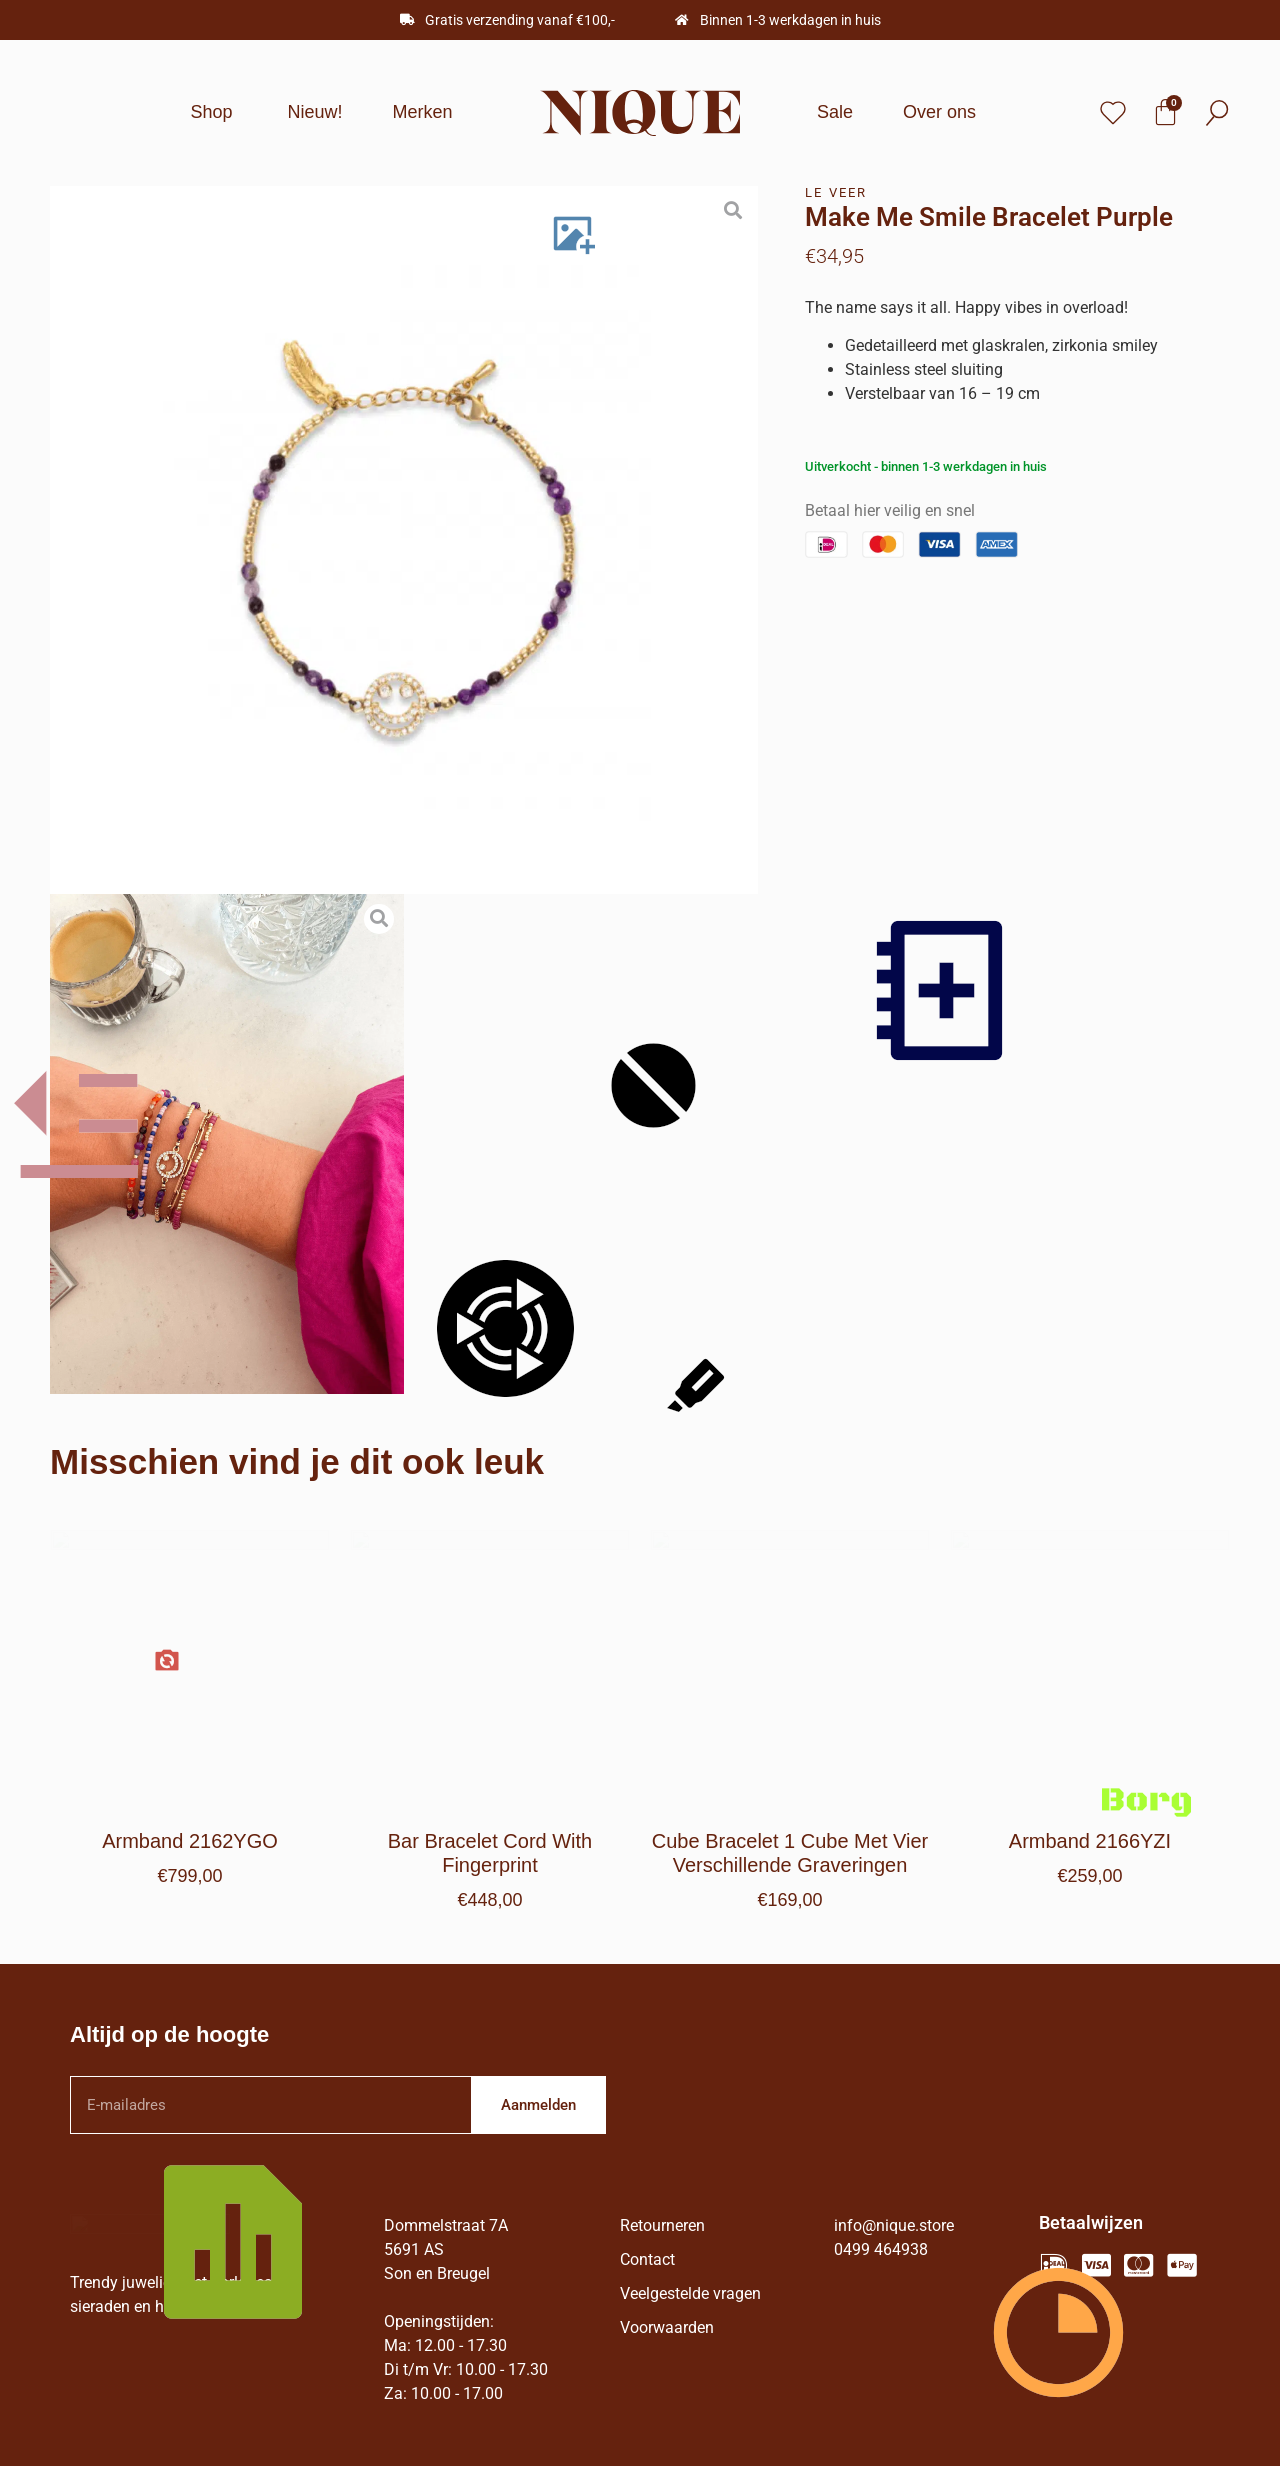  What do you see at coordinates (505, 1328) in the screenshot?
I see `ubuntu mate linux distribution logo` at bounding box center [505, 1328].